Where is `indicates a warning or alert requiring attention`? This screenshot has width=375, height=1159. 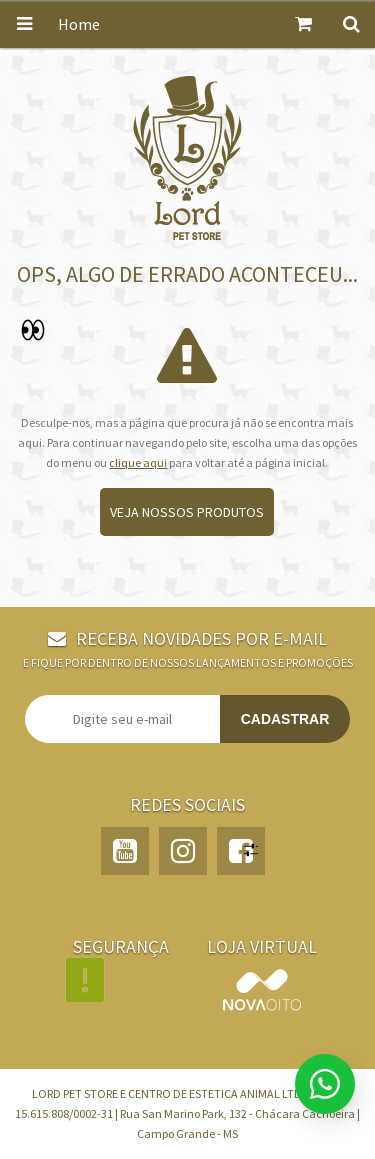 indicates a warning or alert requiring attention is located at coordinates (85, 980).